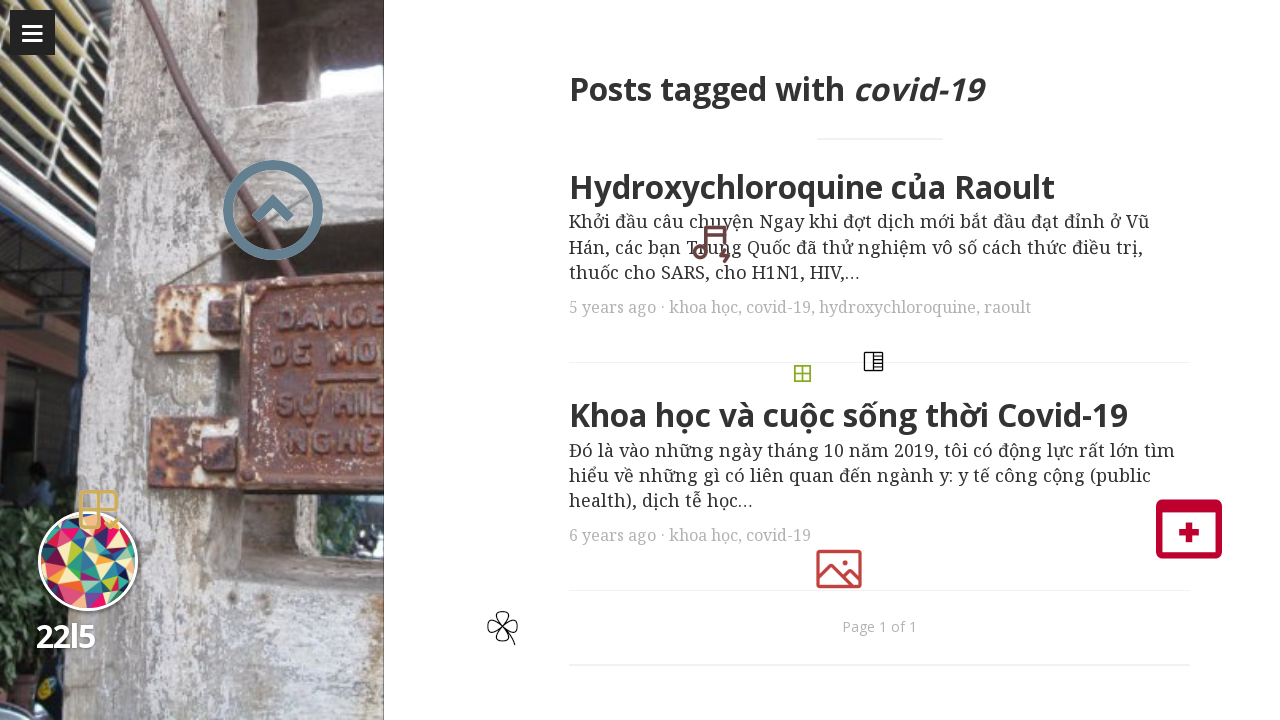 The image size is (1280, 720). Describe the element at coordinates (873, 361) in the screenshot. I see `toggle half-screen or split view mode` at that location.